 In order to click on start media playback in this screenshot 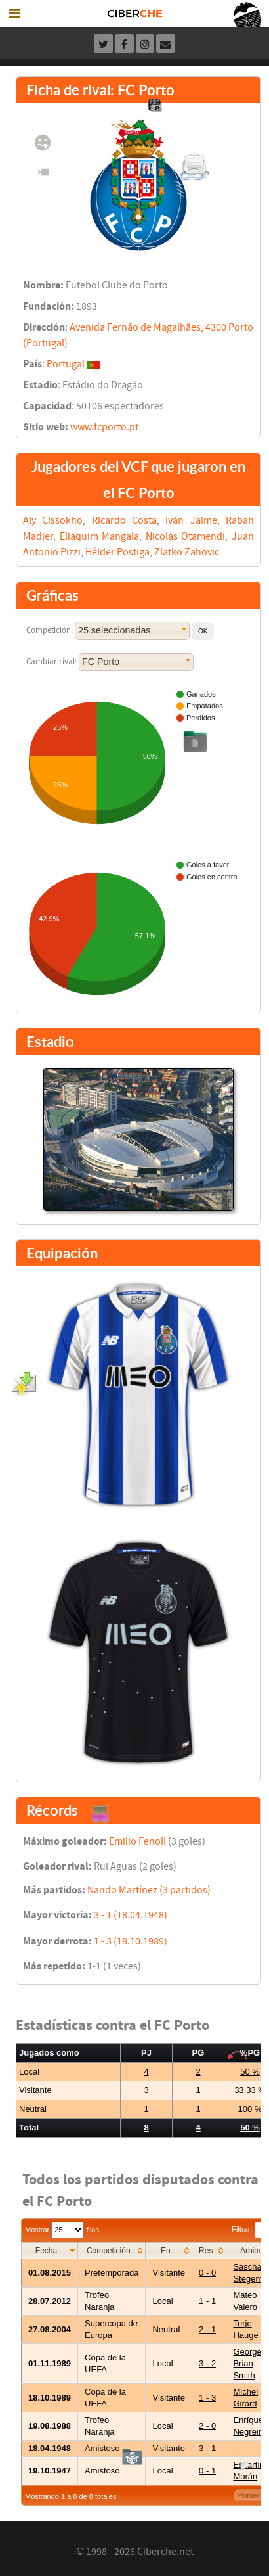, I will do `click(245, 2464)`.